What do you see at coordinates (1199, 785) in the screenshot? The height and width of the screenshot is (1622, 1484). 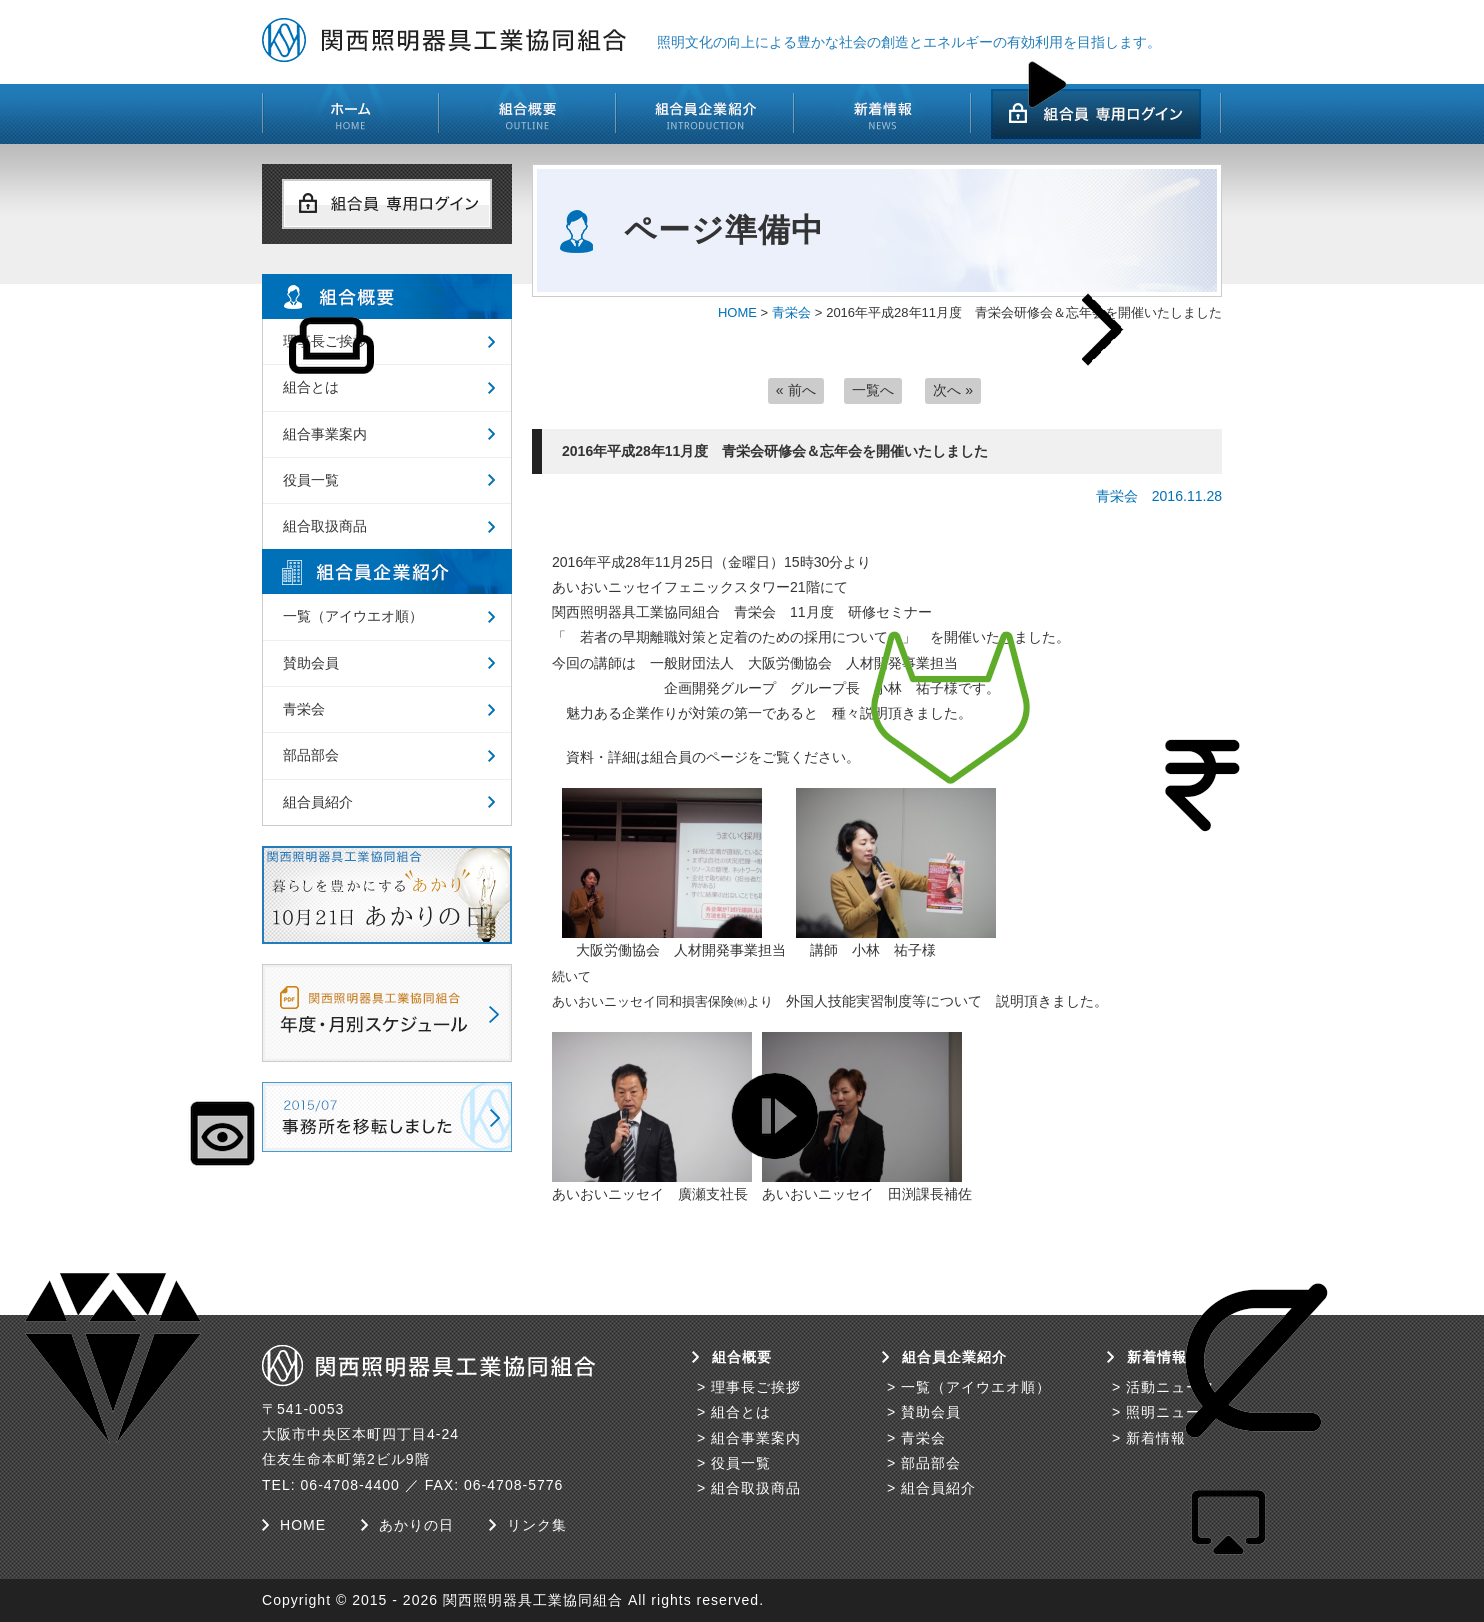 I see `indicates price or payment in Indian rupees` at bounding box center [1199, 785].